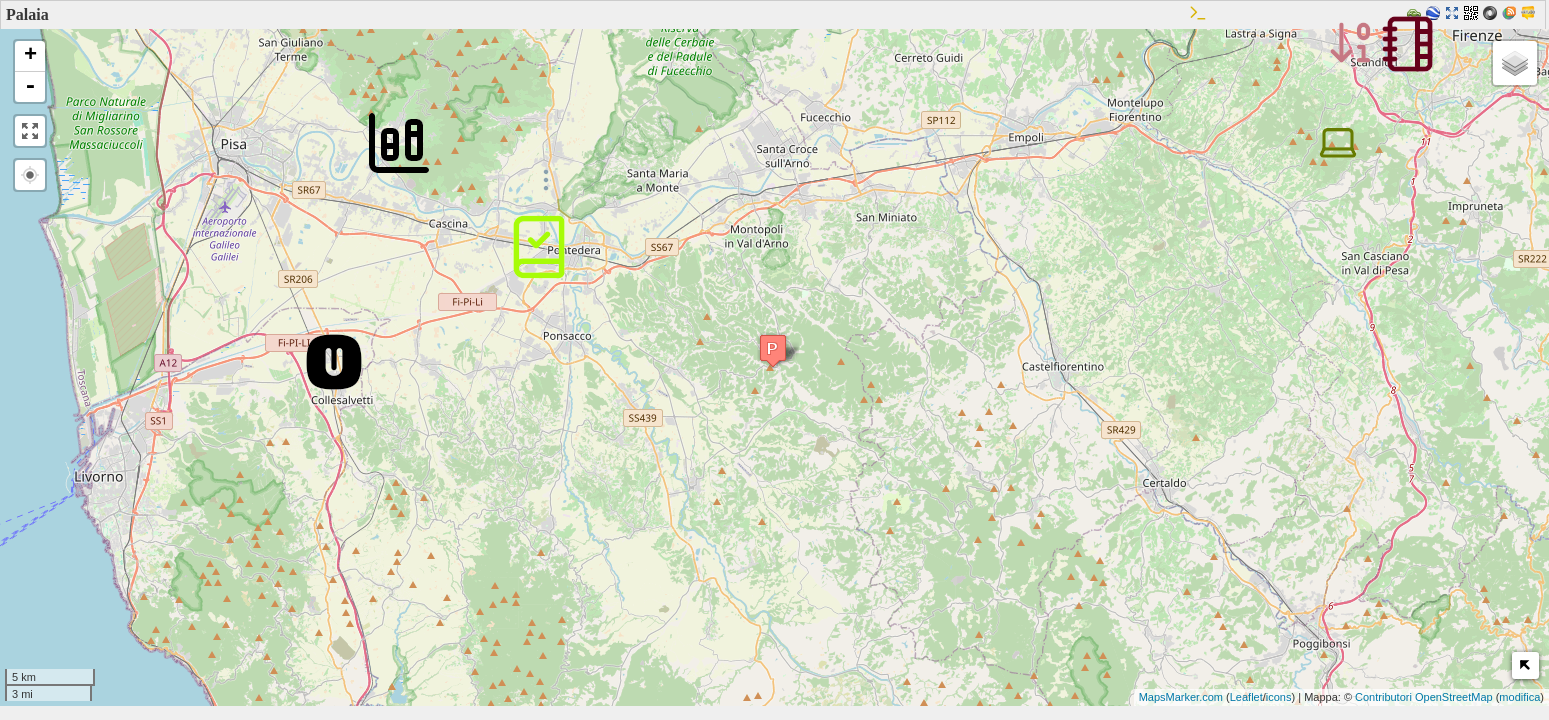 The image size is (1549, 720). What do you see at coordinates (1198, 13) in the screenshot?
I see `open command line terminal` at bounding box center [1198, 13].